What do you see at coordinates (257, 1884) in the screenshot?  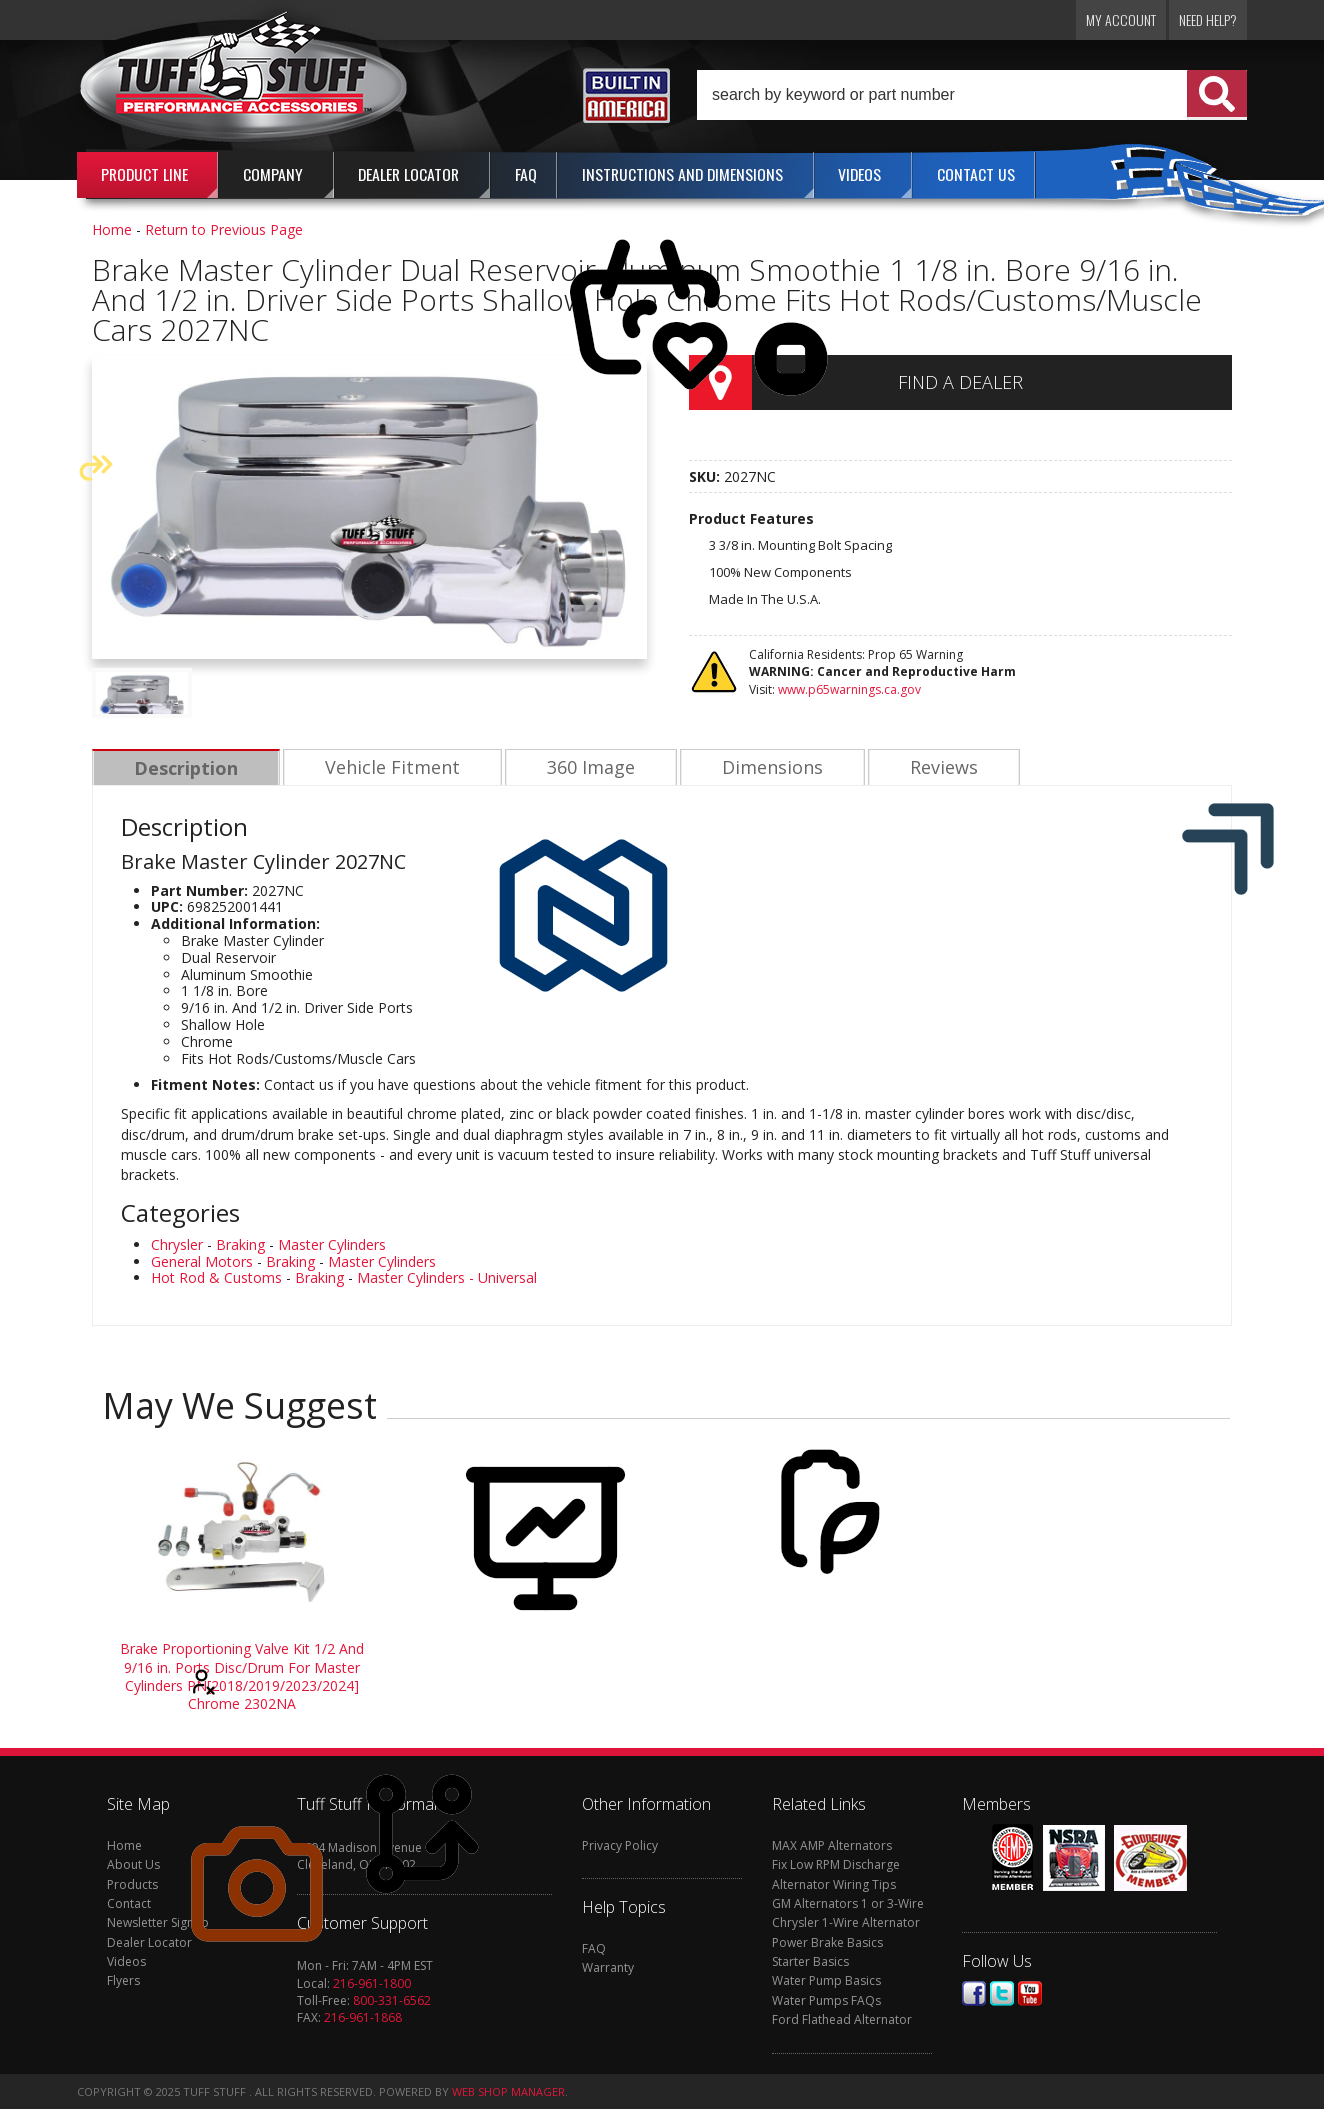 I see `take a photo` at bounding box center [257, 1884].